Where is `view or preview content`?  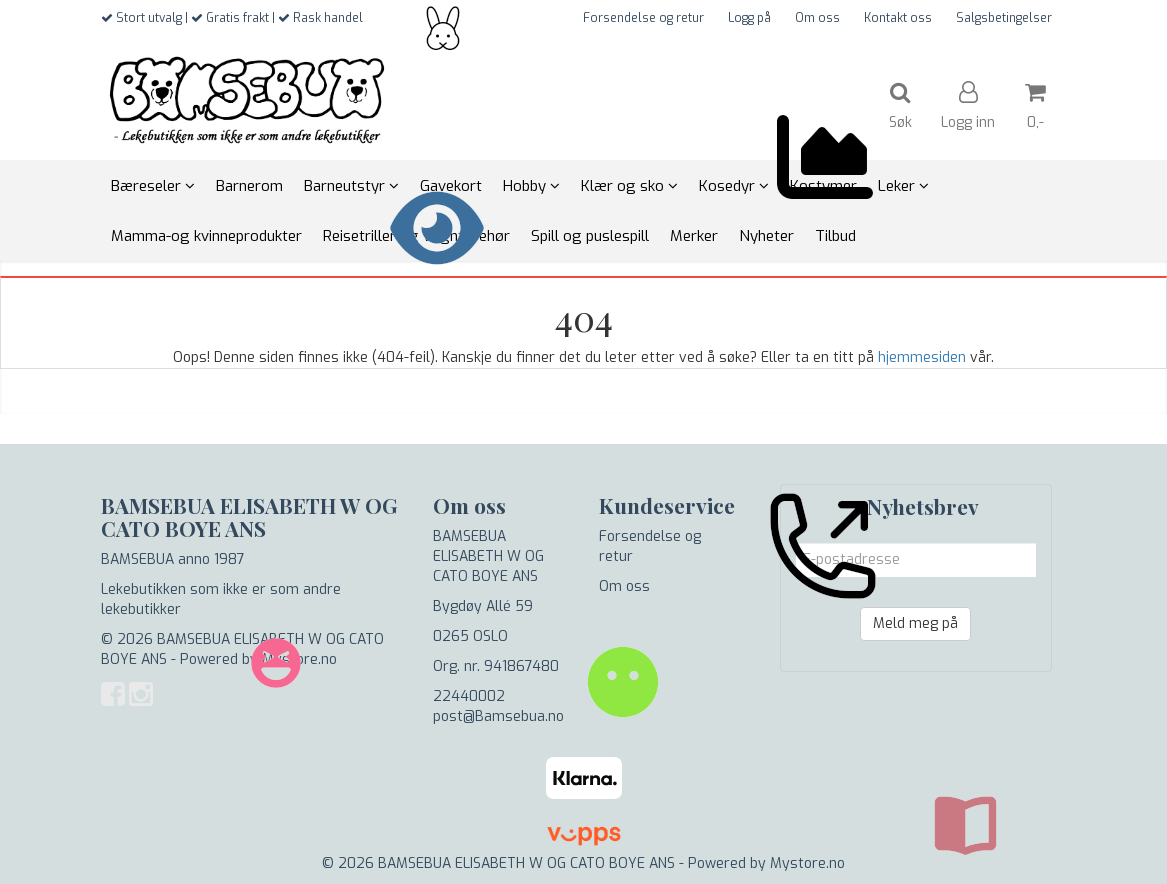
view or preview content is located at coordinates (437, 228).